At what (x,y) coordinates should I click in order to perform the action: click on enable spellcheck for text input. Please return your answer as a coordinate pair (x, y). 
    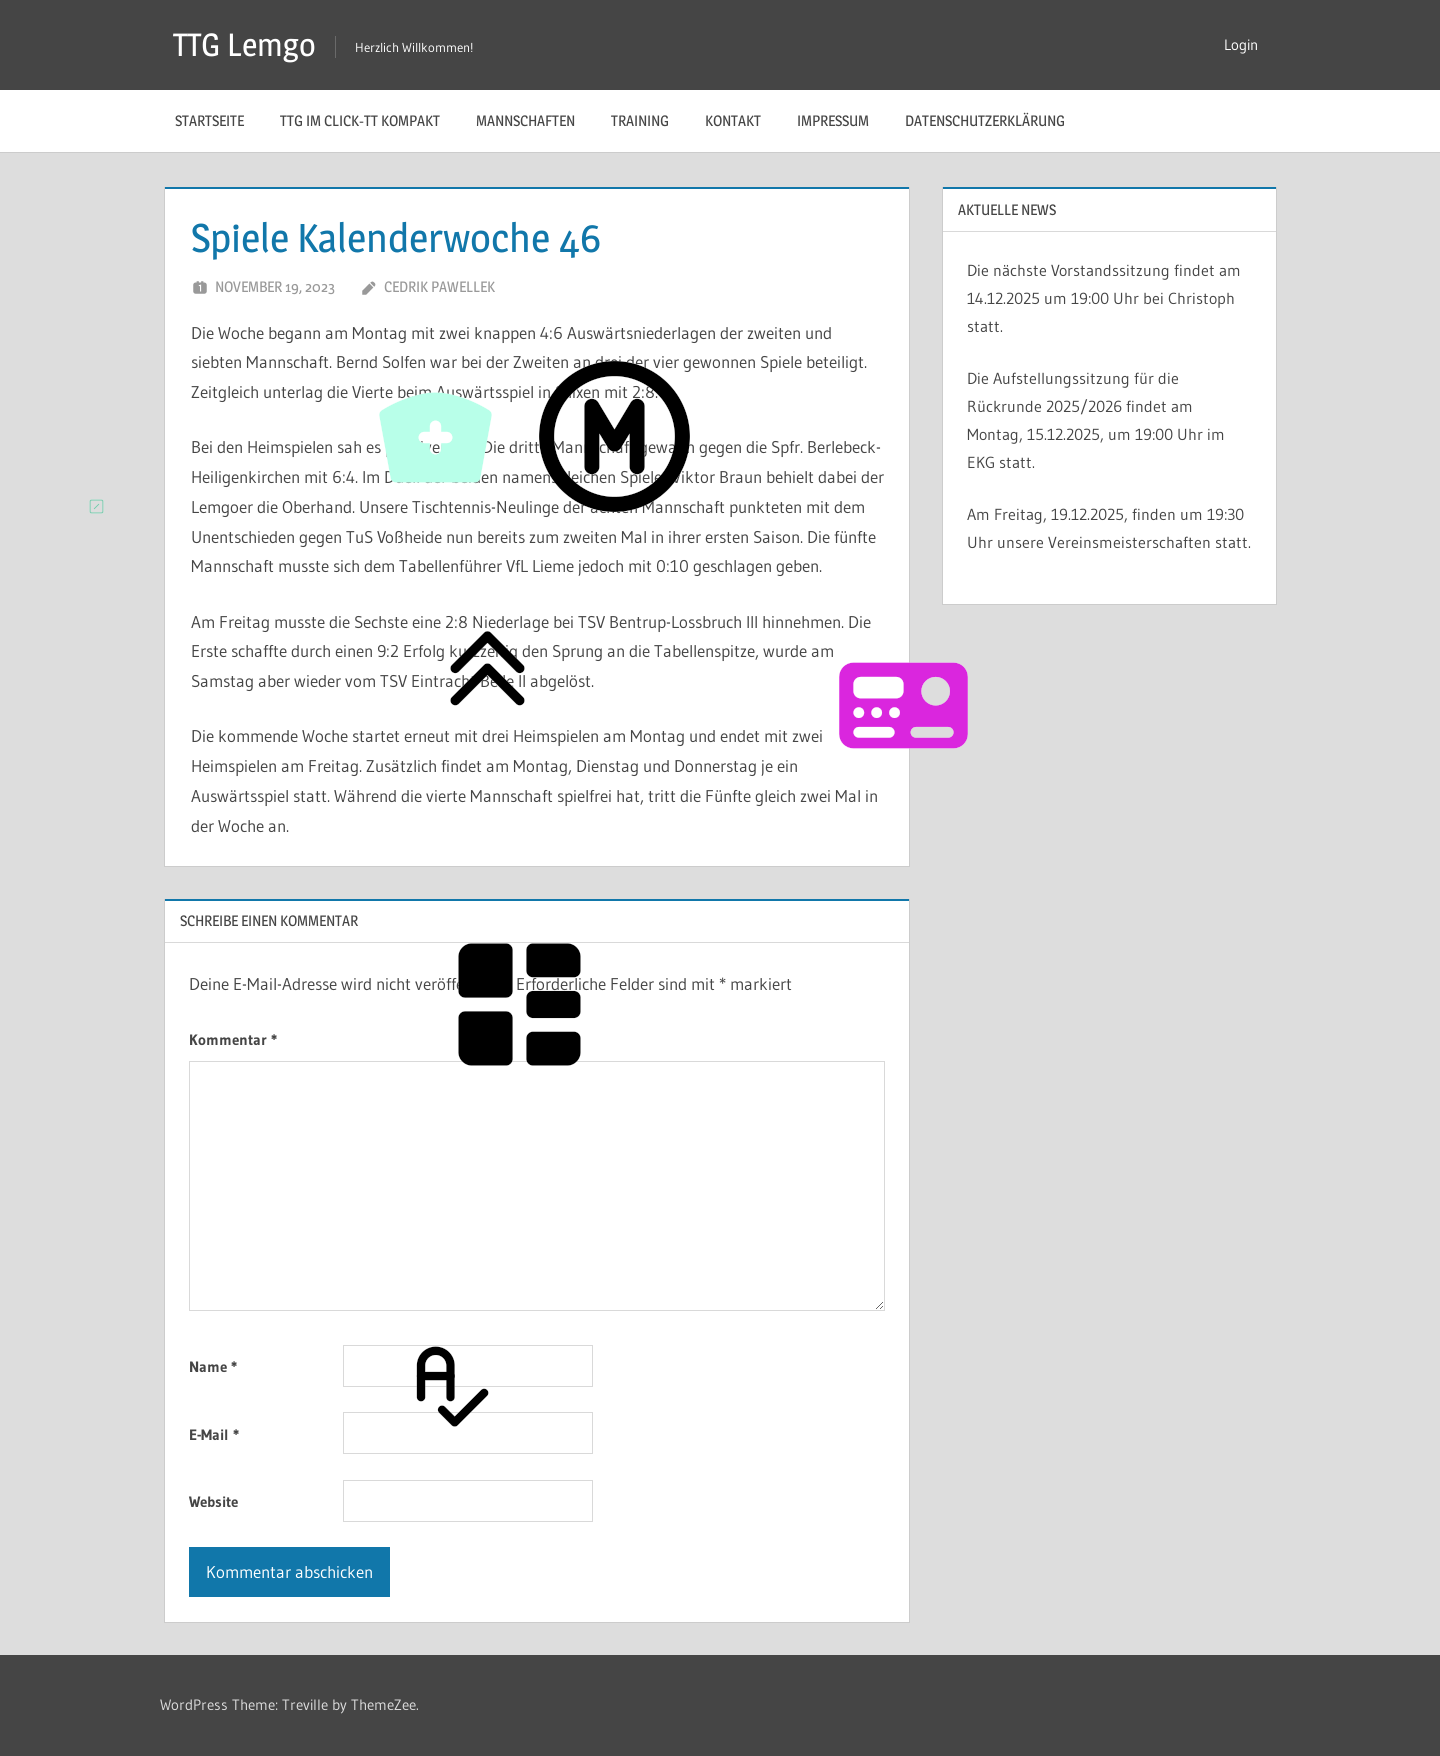
    Looking at the image, I should click on (450, 1384).